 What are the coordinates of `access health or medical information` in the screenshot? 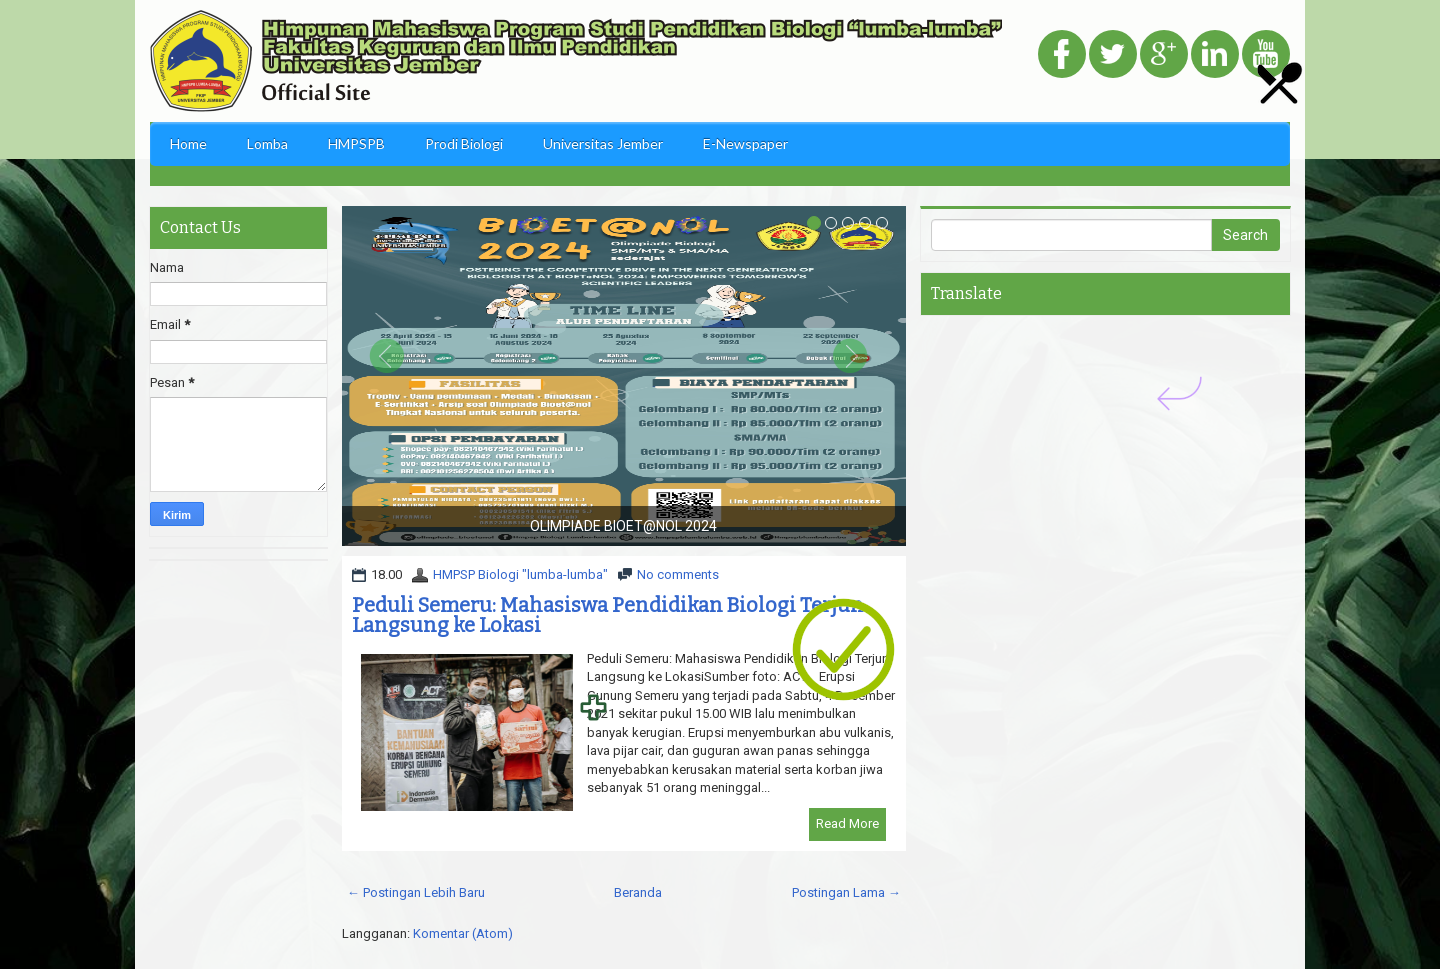 It's located at (593, 707).